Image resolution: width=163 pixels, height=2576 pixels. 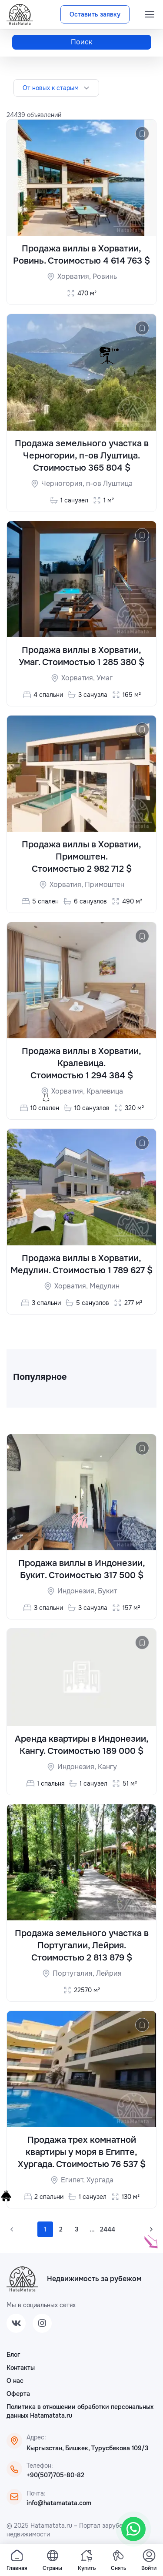 What do you see at coordinates (6, 2196) in the screenshot?
I see `select a hut or shelter in-game` at bounding box center [6, 2196].